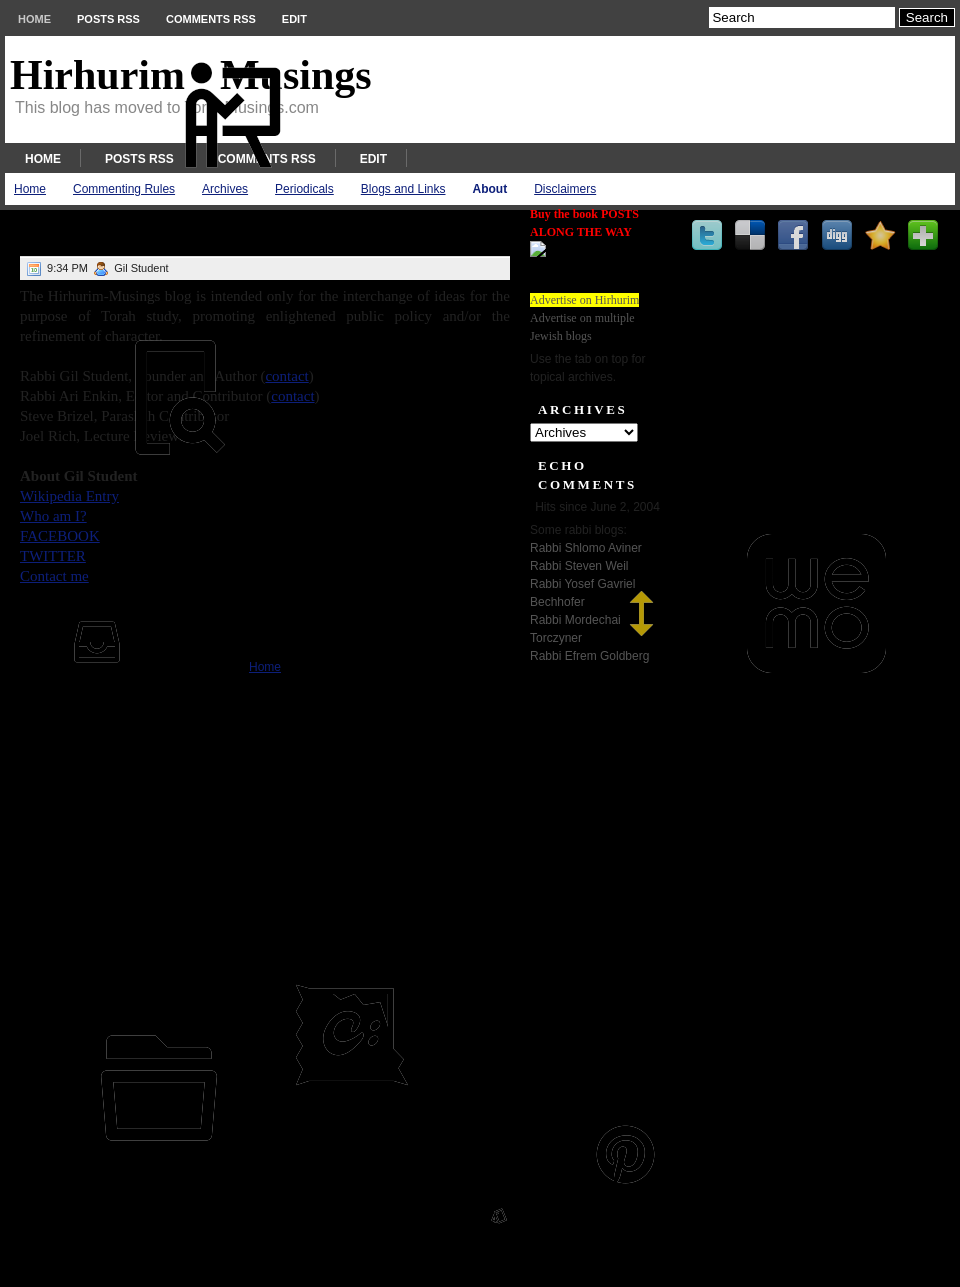 The width and height of the screenshot is (960, 1287). I want to click on start or view a presentation, so click(233, 115).